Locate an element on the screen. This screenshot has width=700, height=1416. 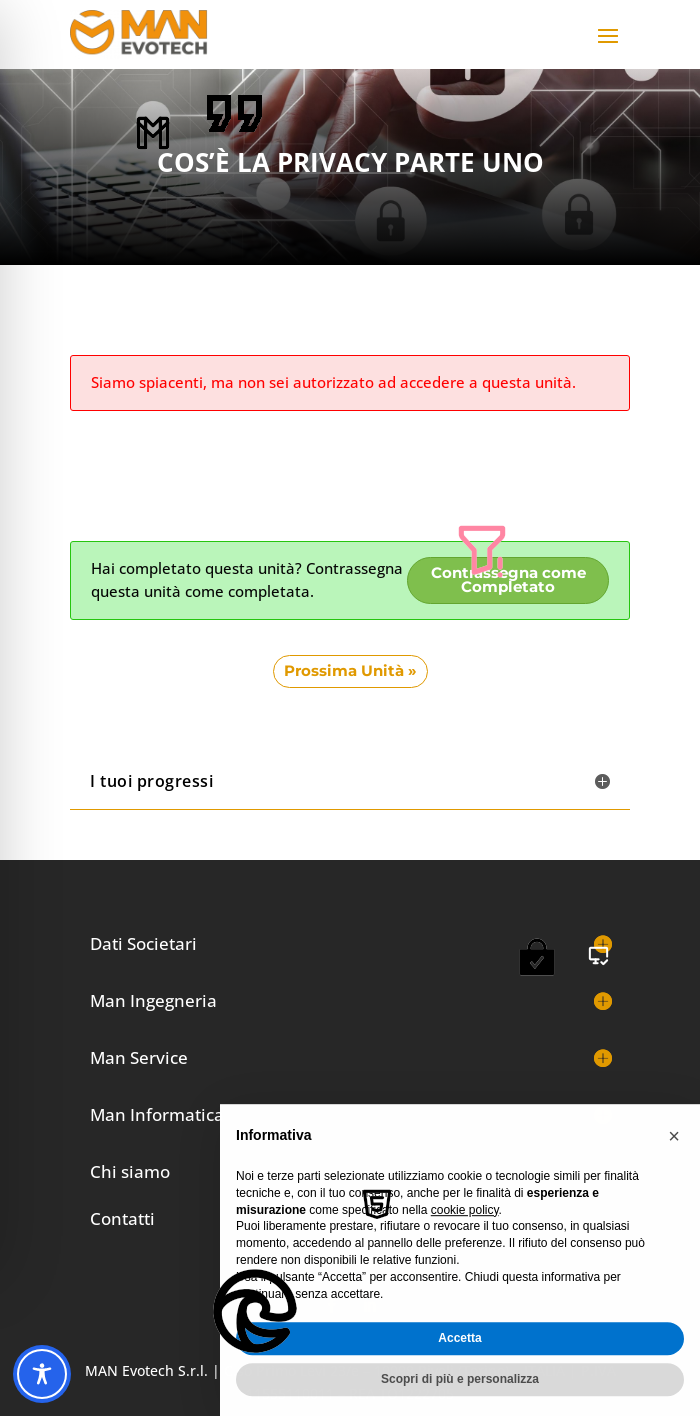
open Gmail app is located at coordinates (153, 133).